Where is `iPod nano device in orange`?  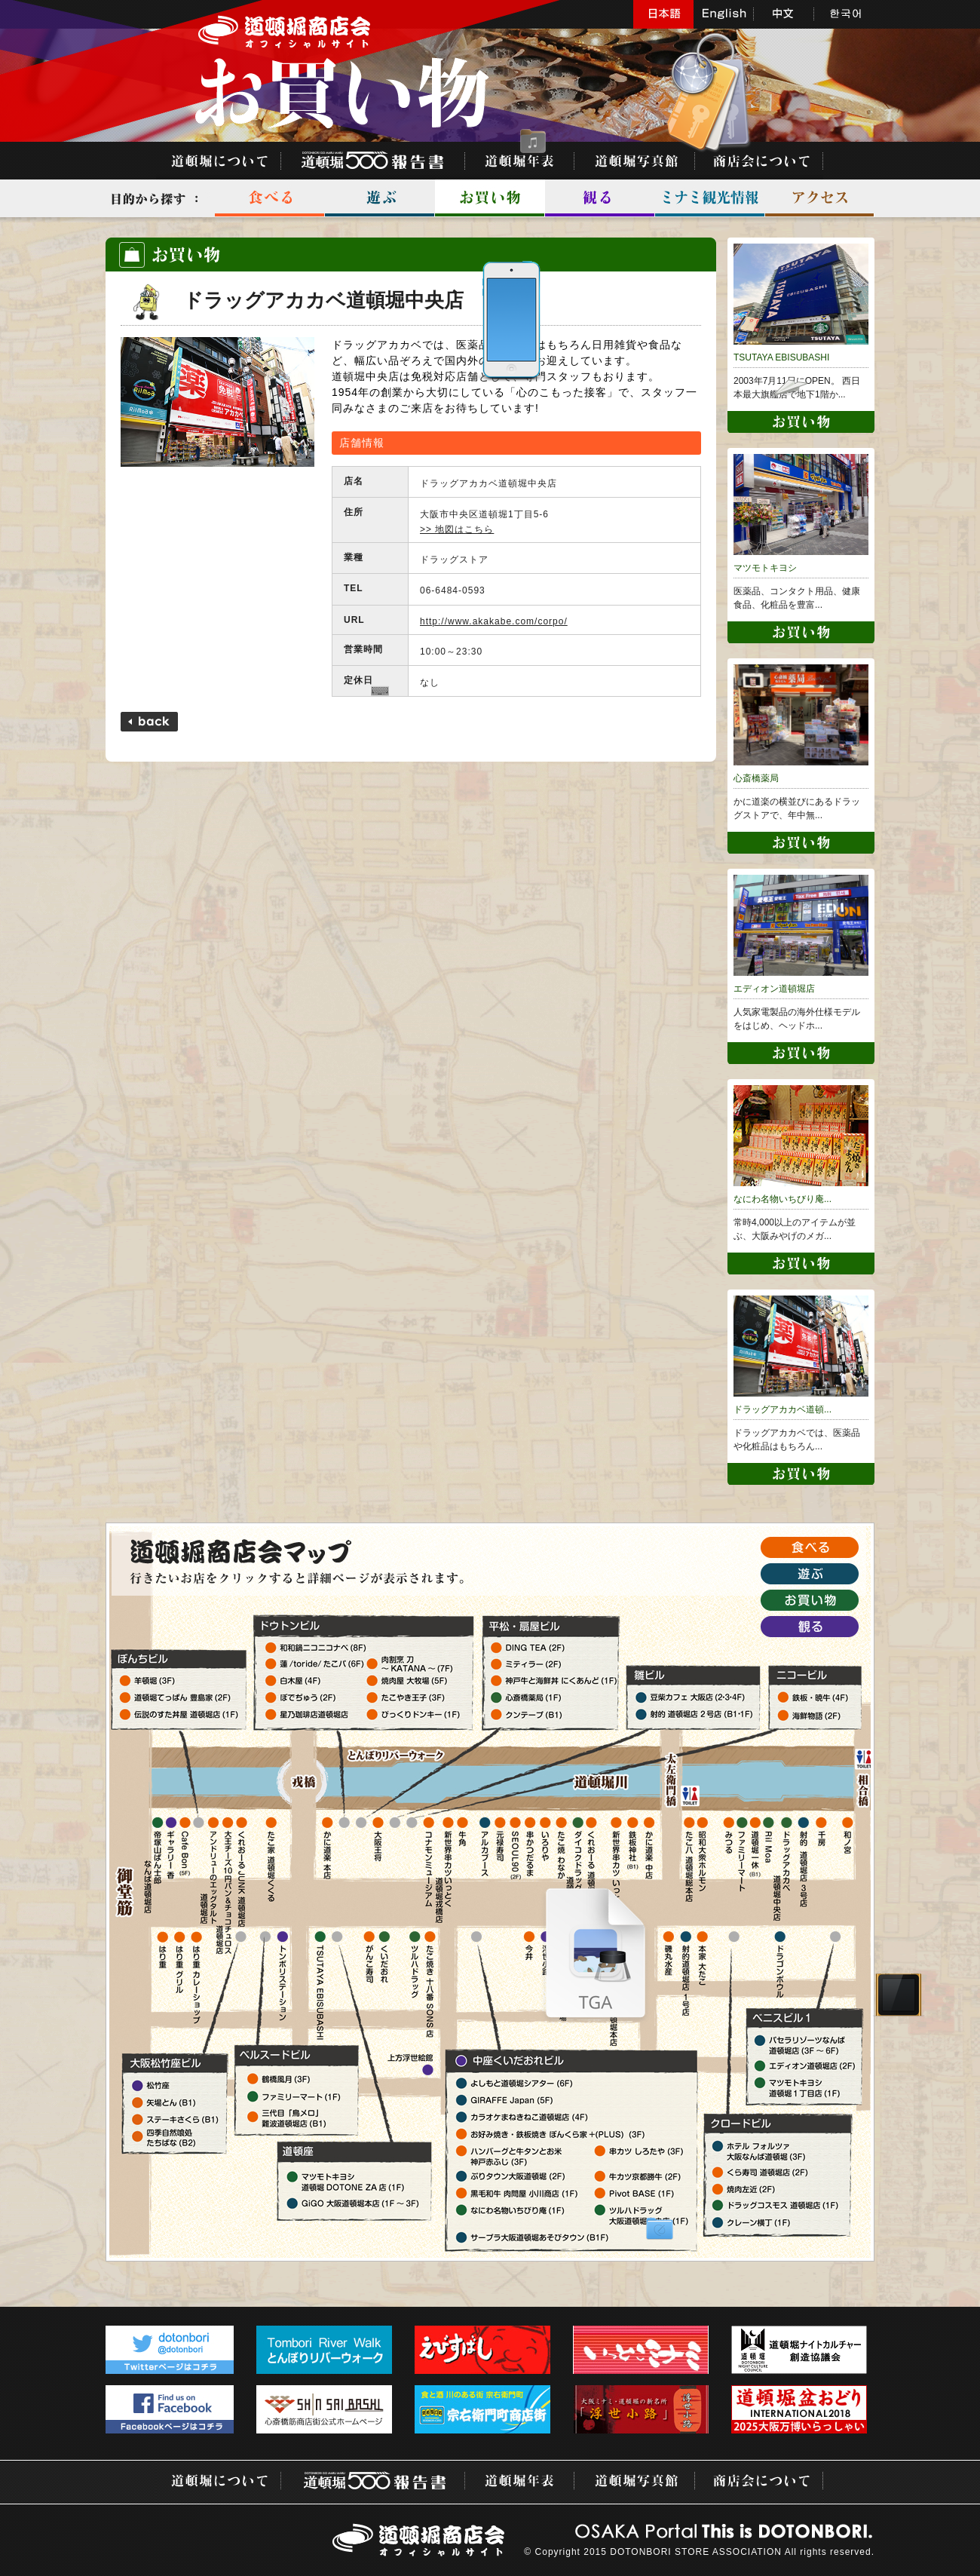
iPod nano device in orange is located at coordinates (899, 1995).